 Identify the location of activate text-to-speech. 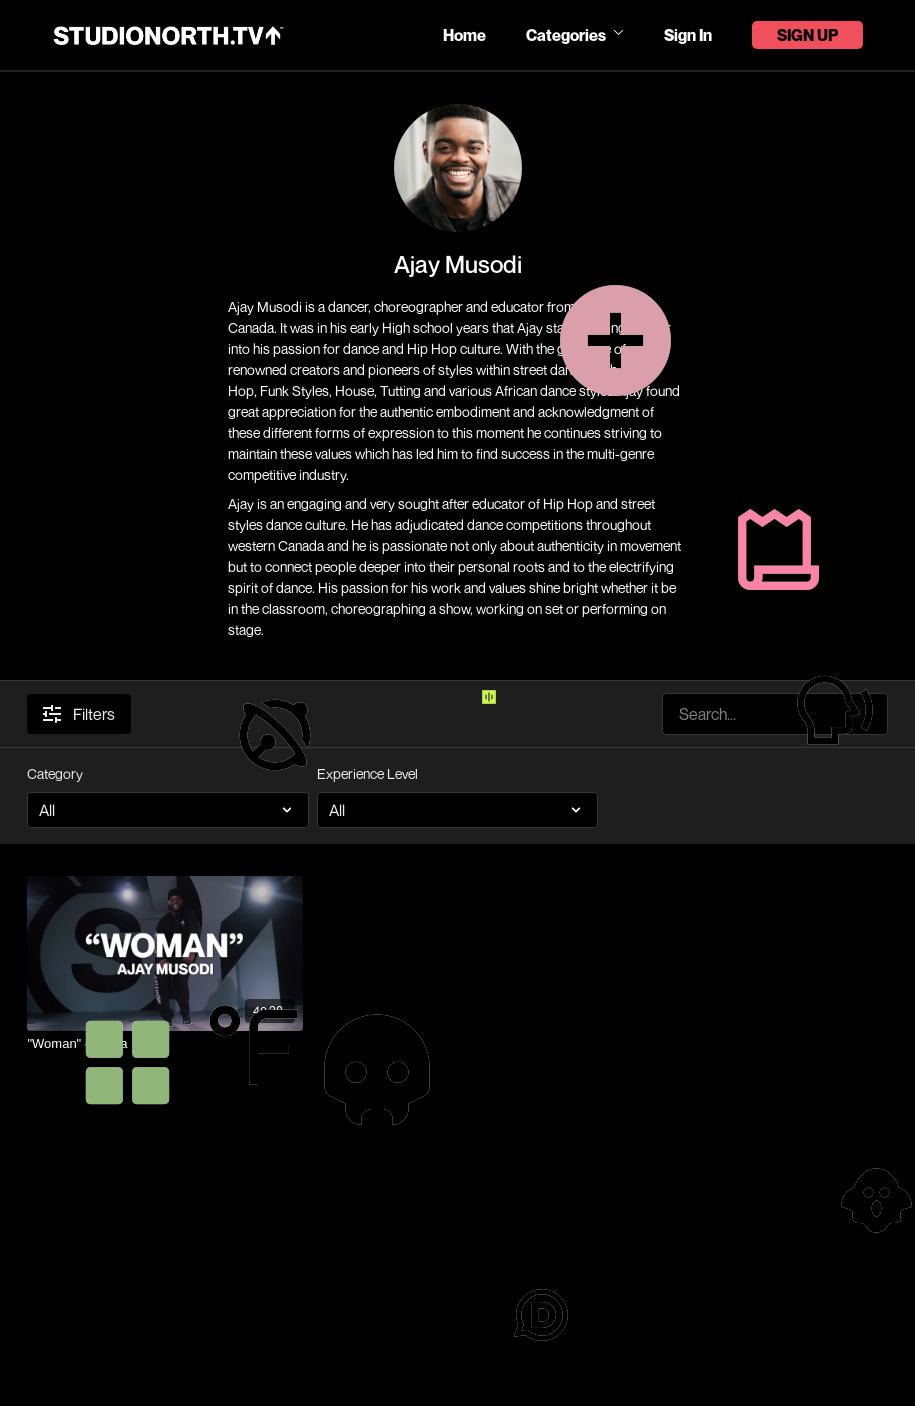
(835, 710).